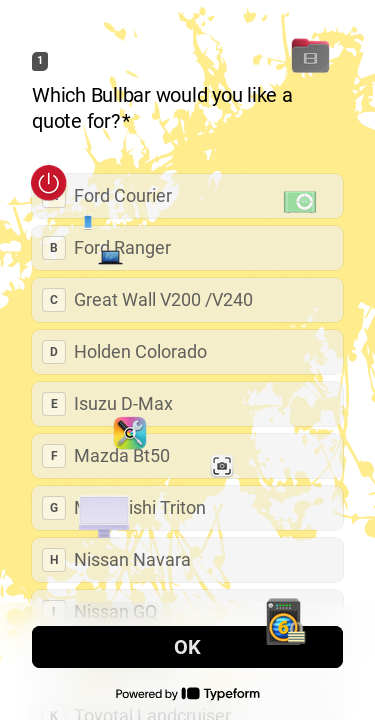 This screenshot has width=375, height=720. What do you see at coordinates (110, 256) in the screenshot?
I see `represents a macbook device in system settings` at bounding box center [110, 256].